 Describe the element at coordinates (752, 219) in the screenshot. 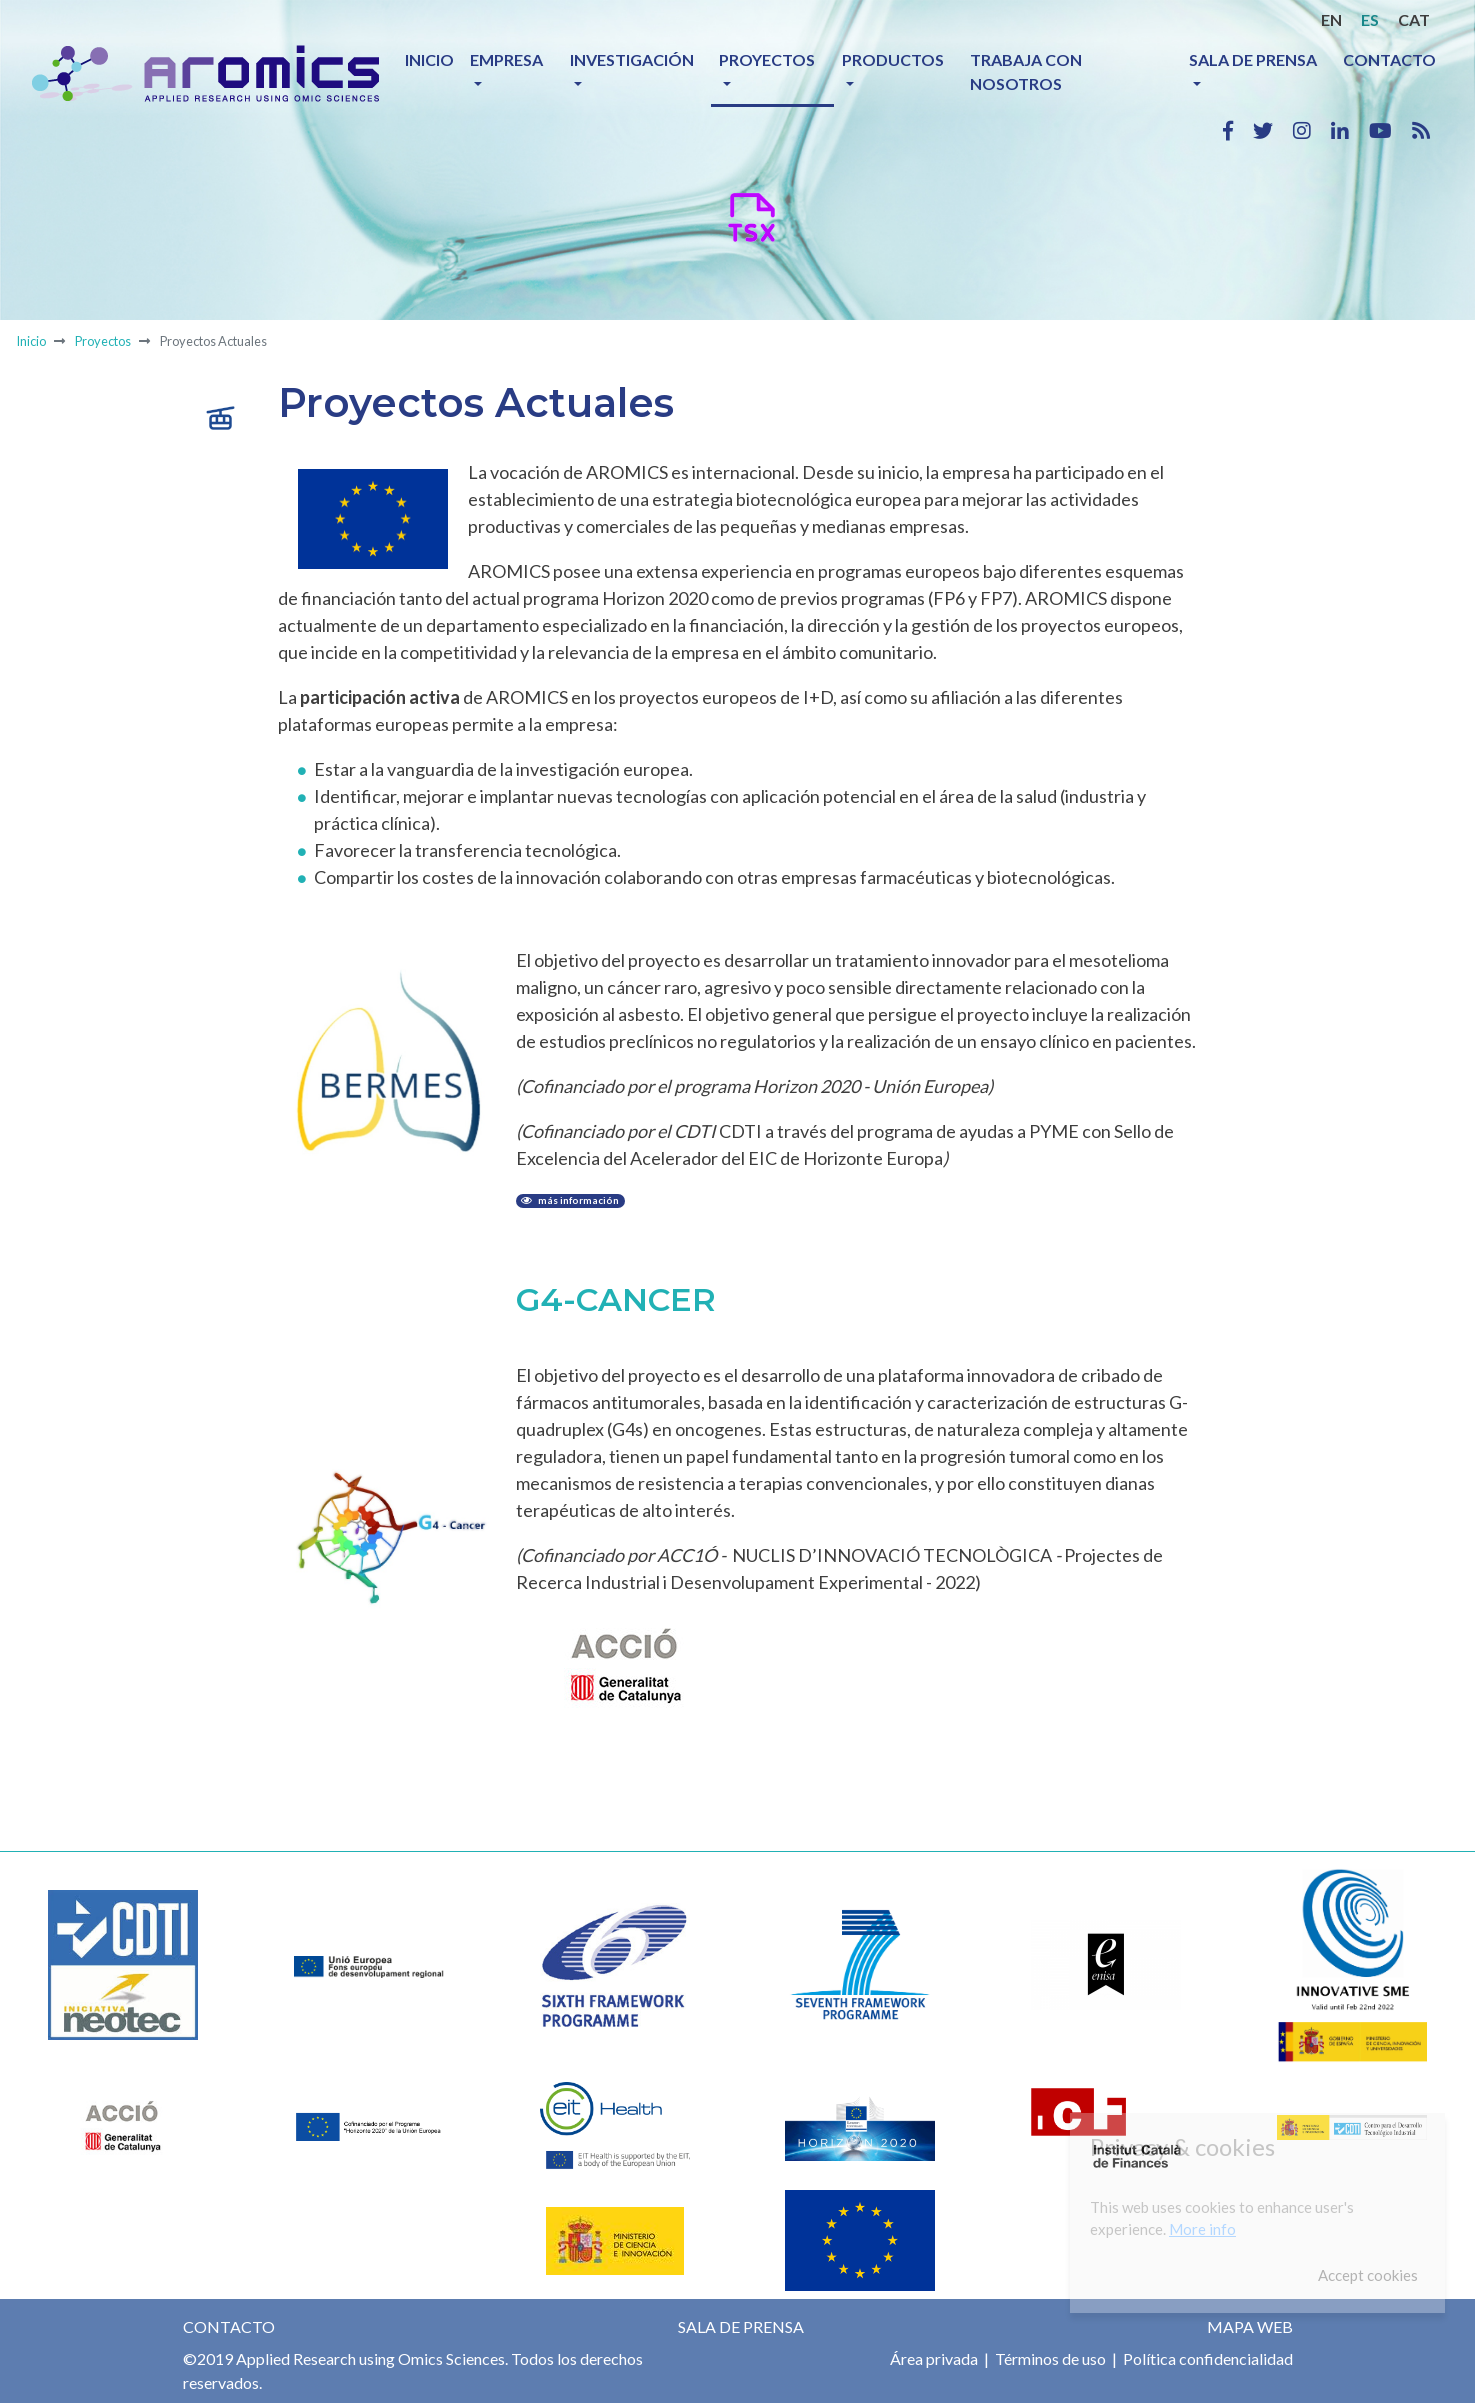

I see `a TypeScript React component file` at that location.